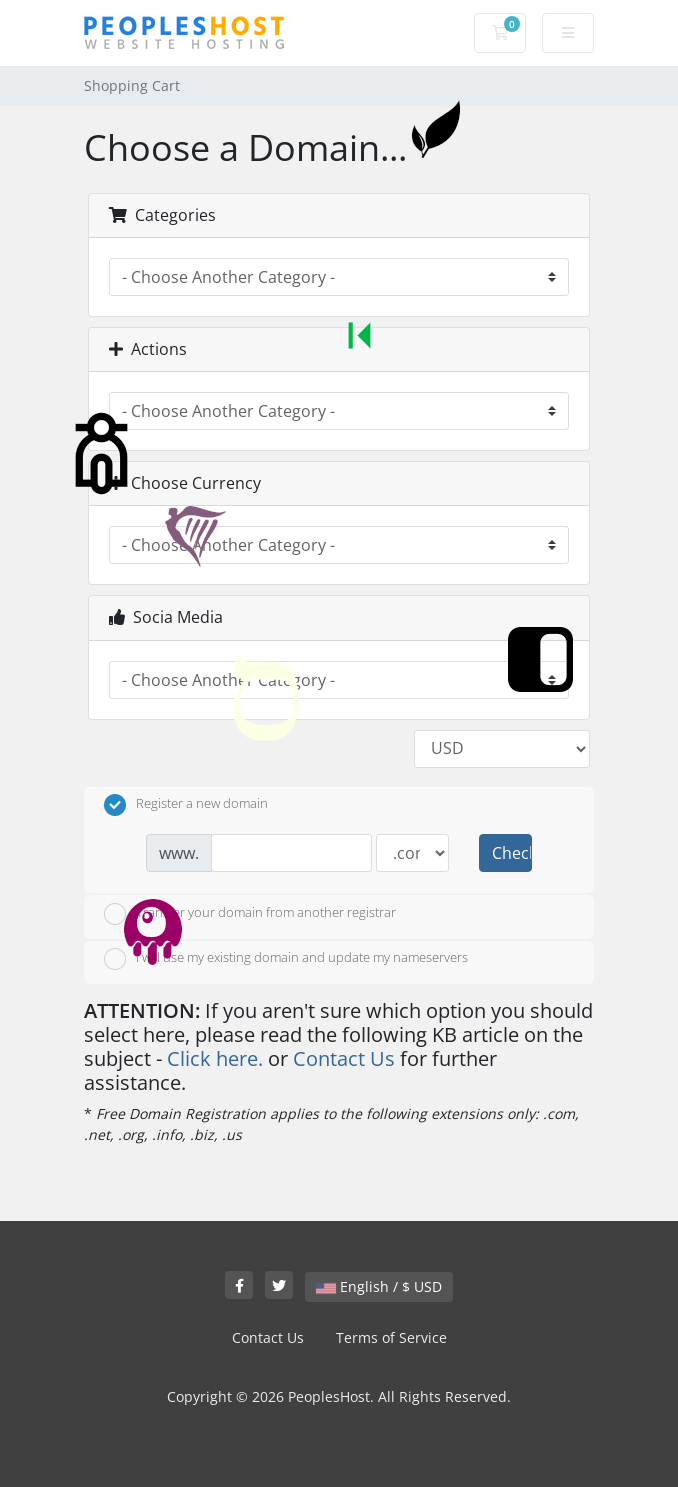  What do you see at coordinates (436, 129) in the screenshot?
I see `open paperless-ngx document management app` at bounding box center [436, 129].